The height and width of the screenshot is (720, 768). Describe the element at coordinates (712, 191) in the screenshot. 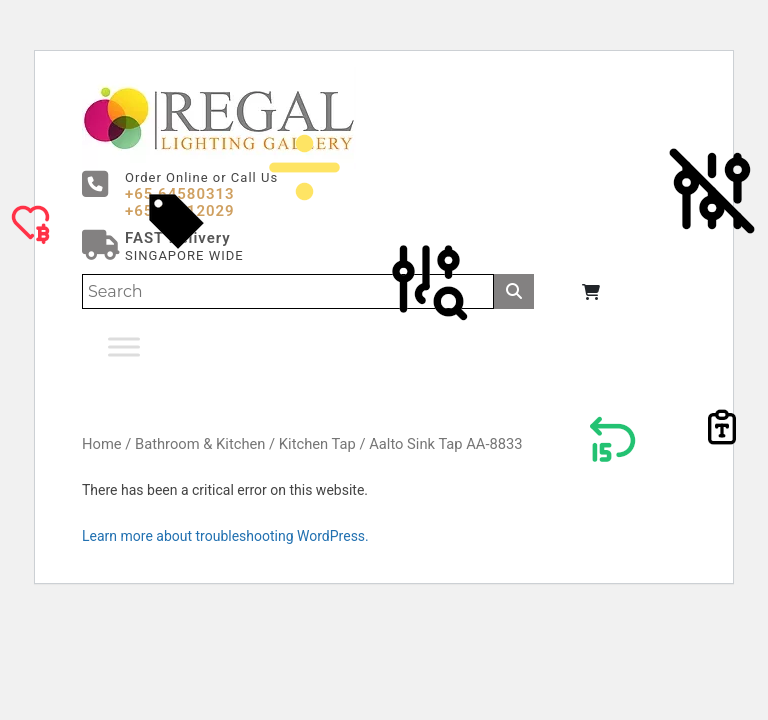

I see `settings or adjustments are disabled` at that location.